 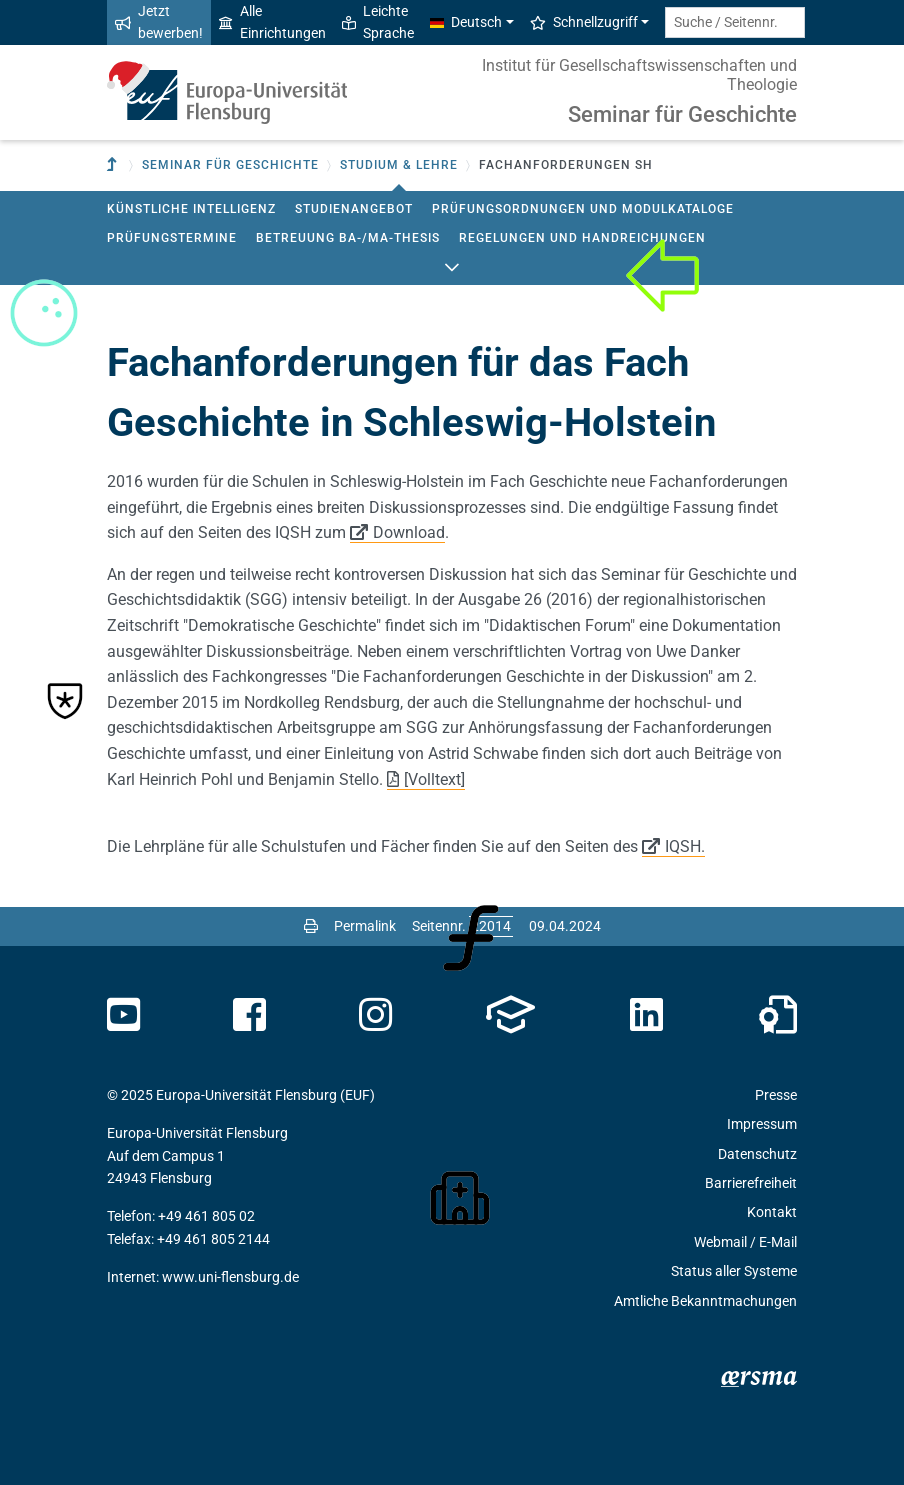 I want to click on find nearby hospitals or medical facilities, so click(x=460, y=1198).